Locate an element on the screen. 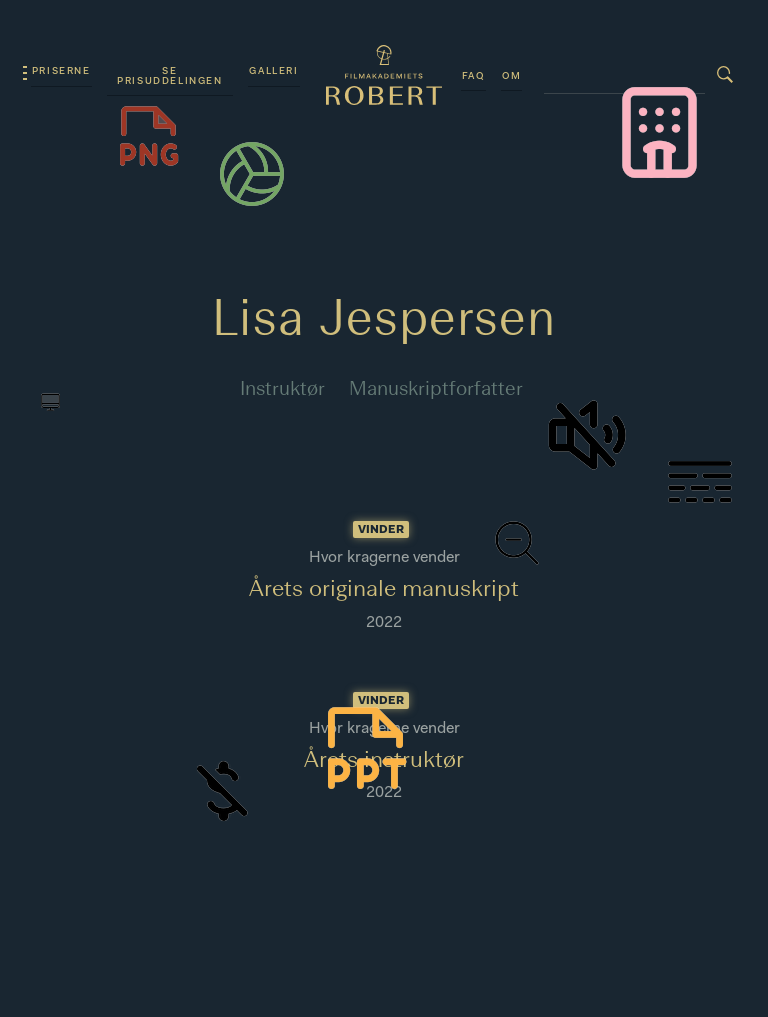 The image size is (768, 1017). indicates no cost or free item is located at coordinates (222, 791).